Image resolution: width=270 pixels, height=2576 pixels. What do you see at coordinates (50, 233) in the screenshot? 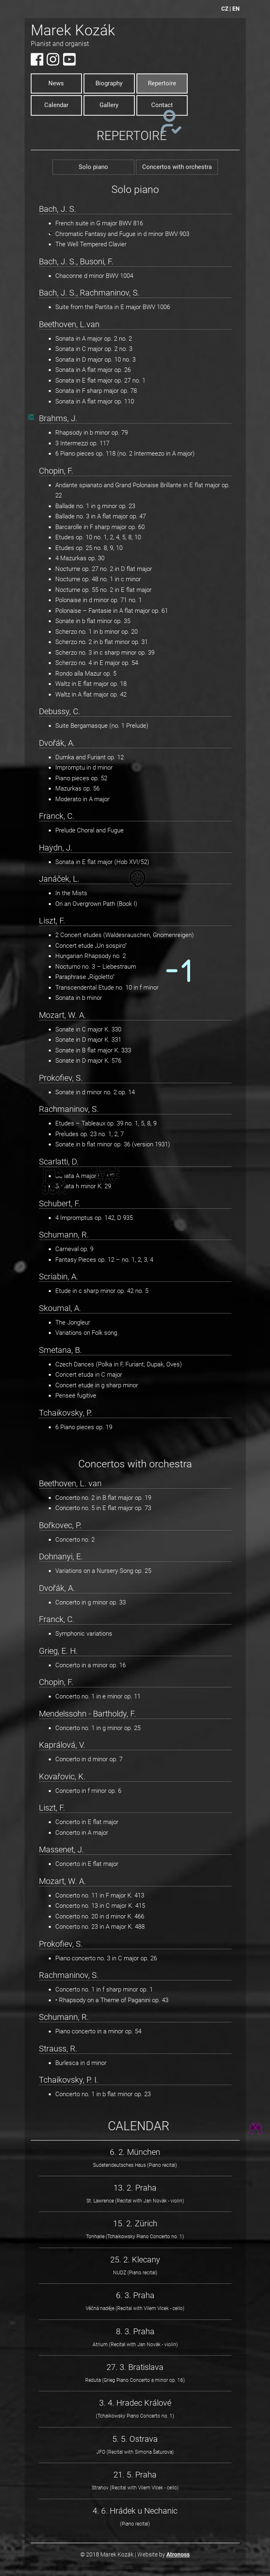
I see `view your account balance` at bounding box center [50, 233].